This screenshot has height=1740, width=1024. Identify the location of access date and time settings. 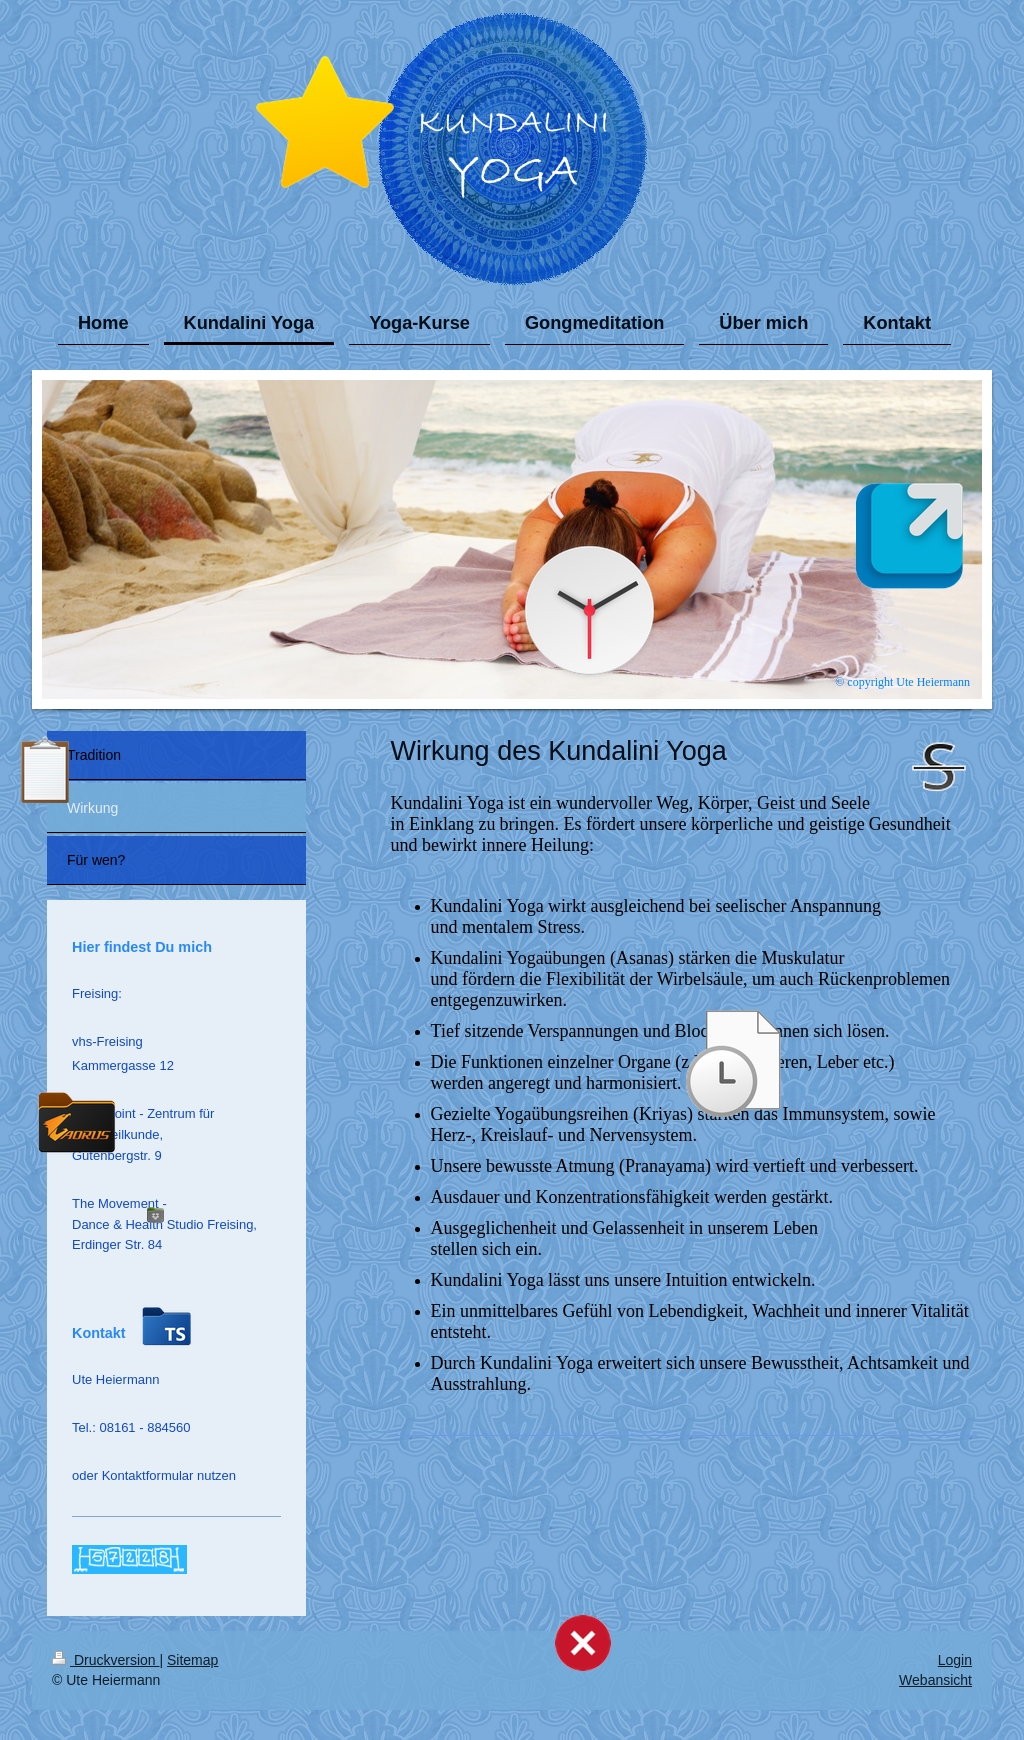
(589, 610).